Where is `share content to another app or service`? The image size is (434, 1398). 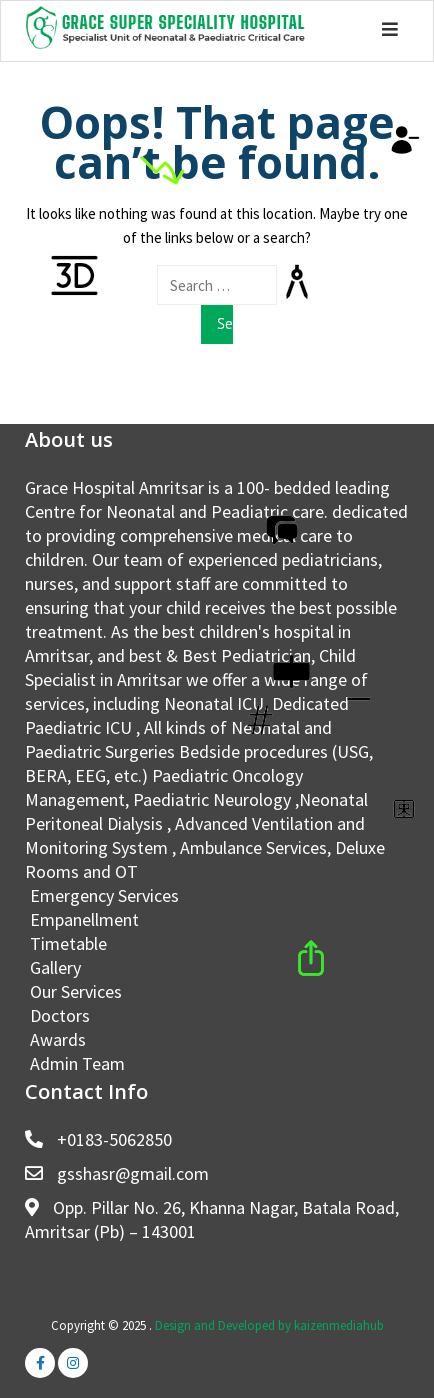 share content to another app or service is located at coordinates (311, 958).